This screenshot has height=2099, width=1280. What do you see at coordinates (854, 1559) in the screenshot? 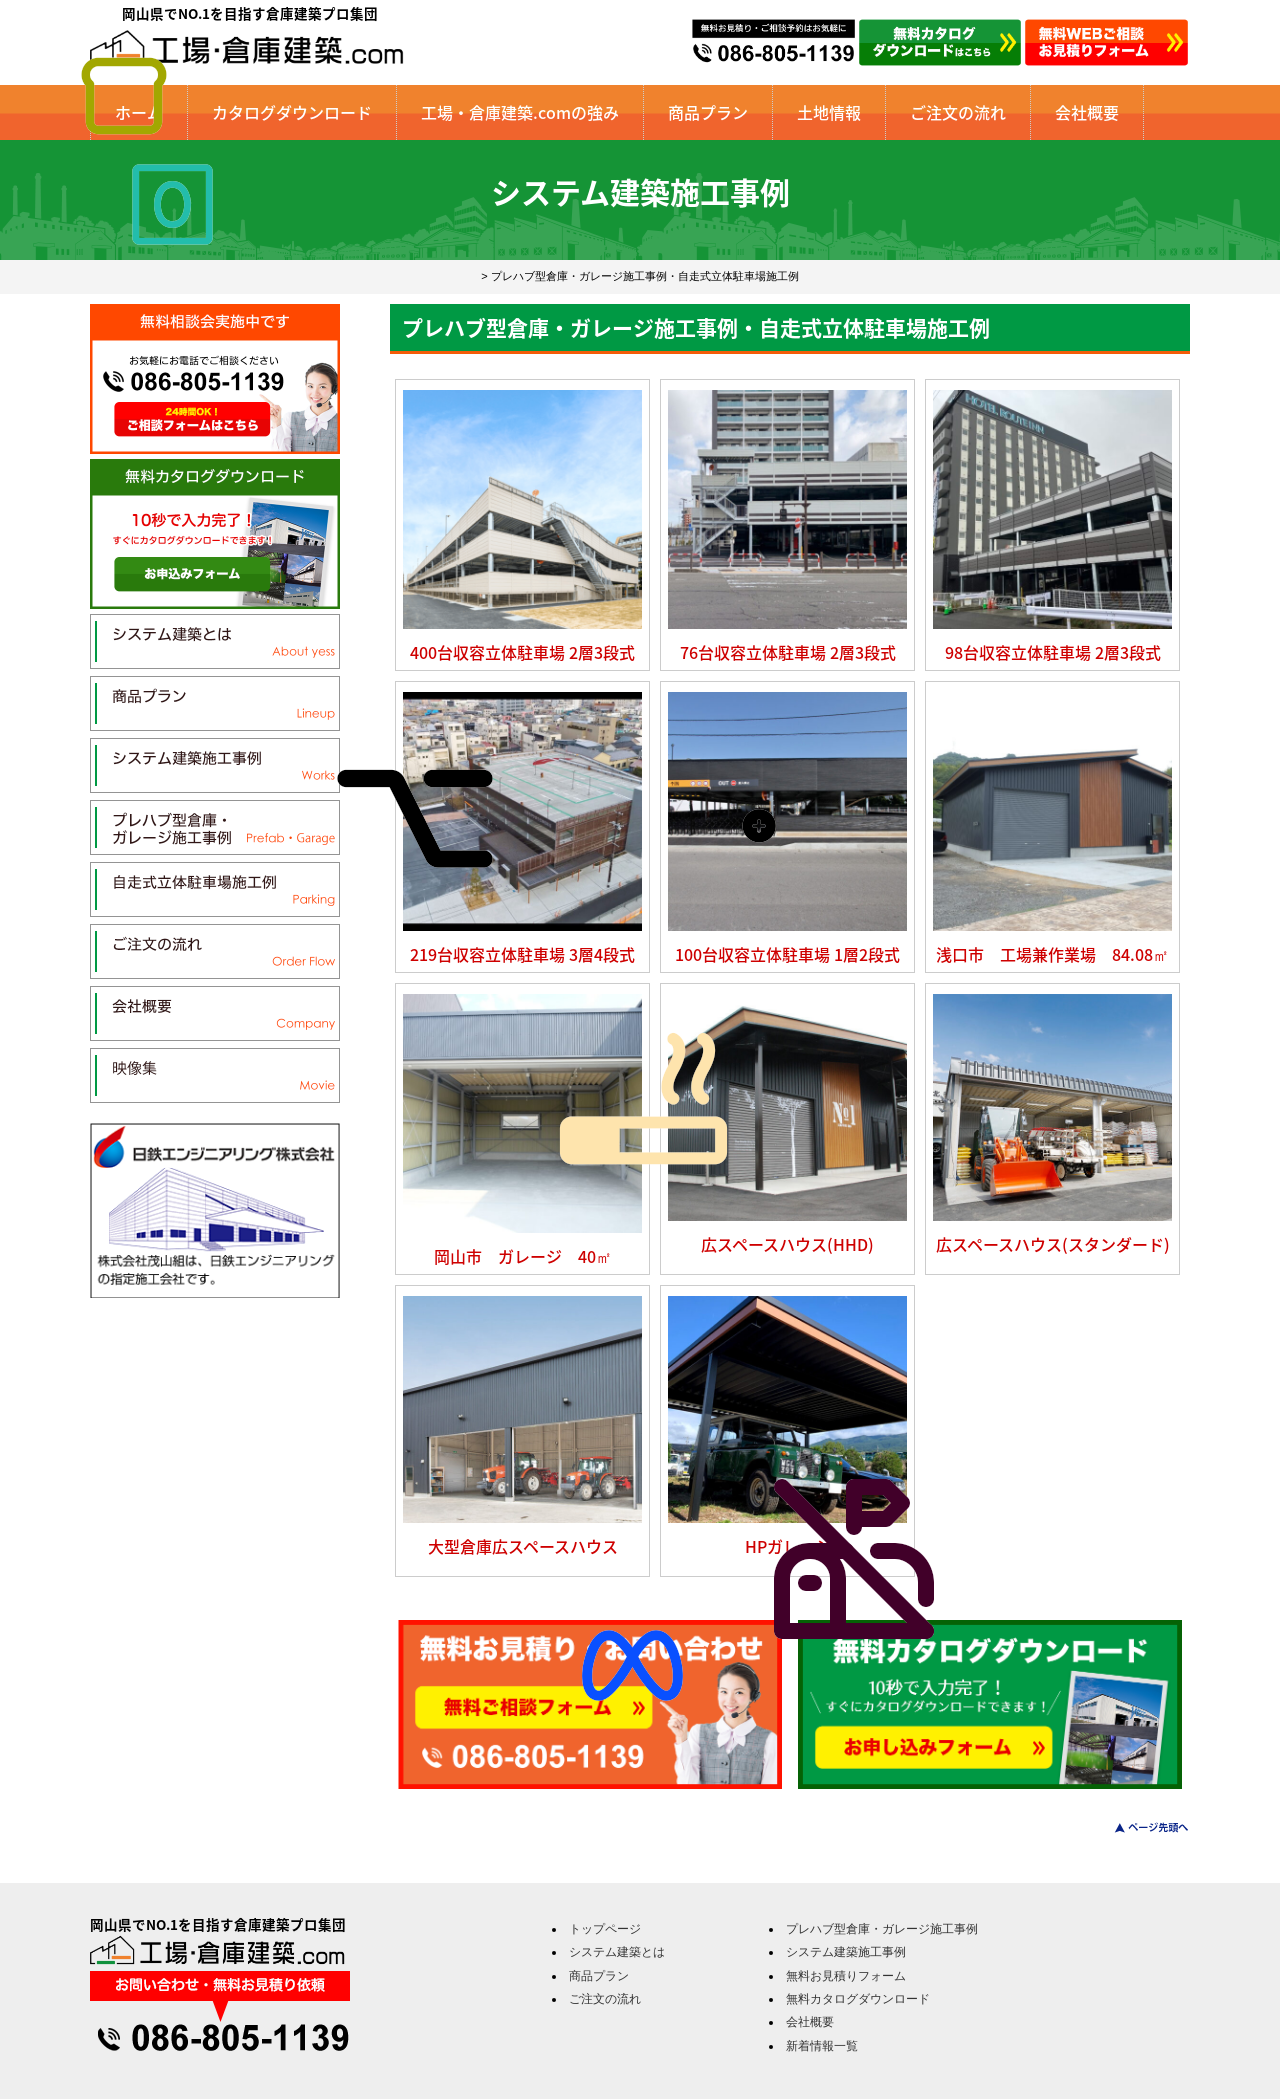
I see `mailbox notifications disabled` at bounding box center [854, 1559].